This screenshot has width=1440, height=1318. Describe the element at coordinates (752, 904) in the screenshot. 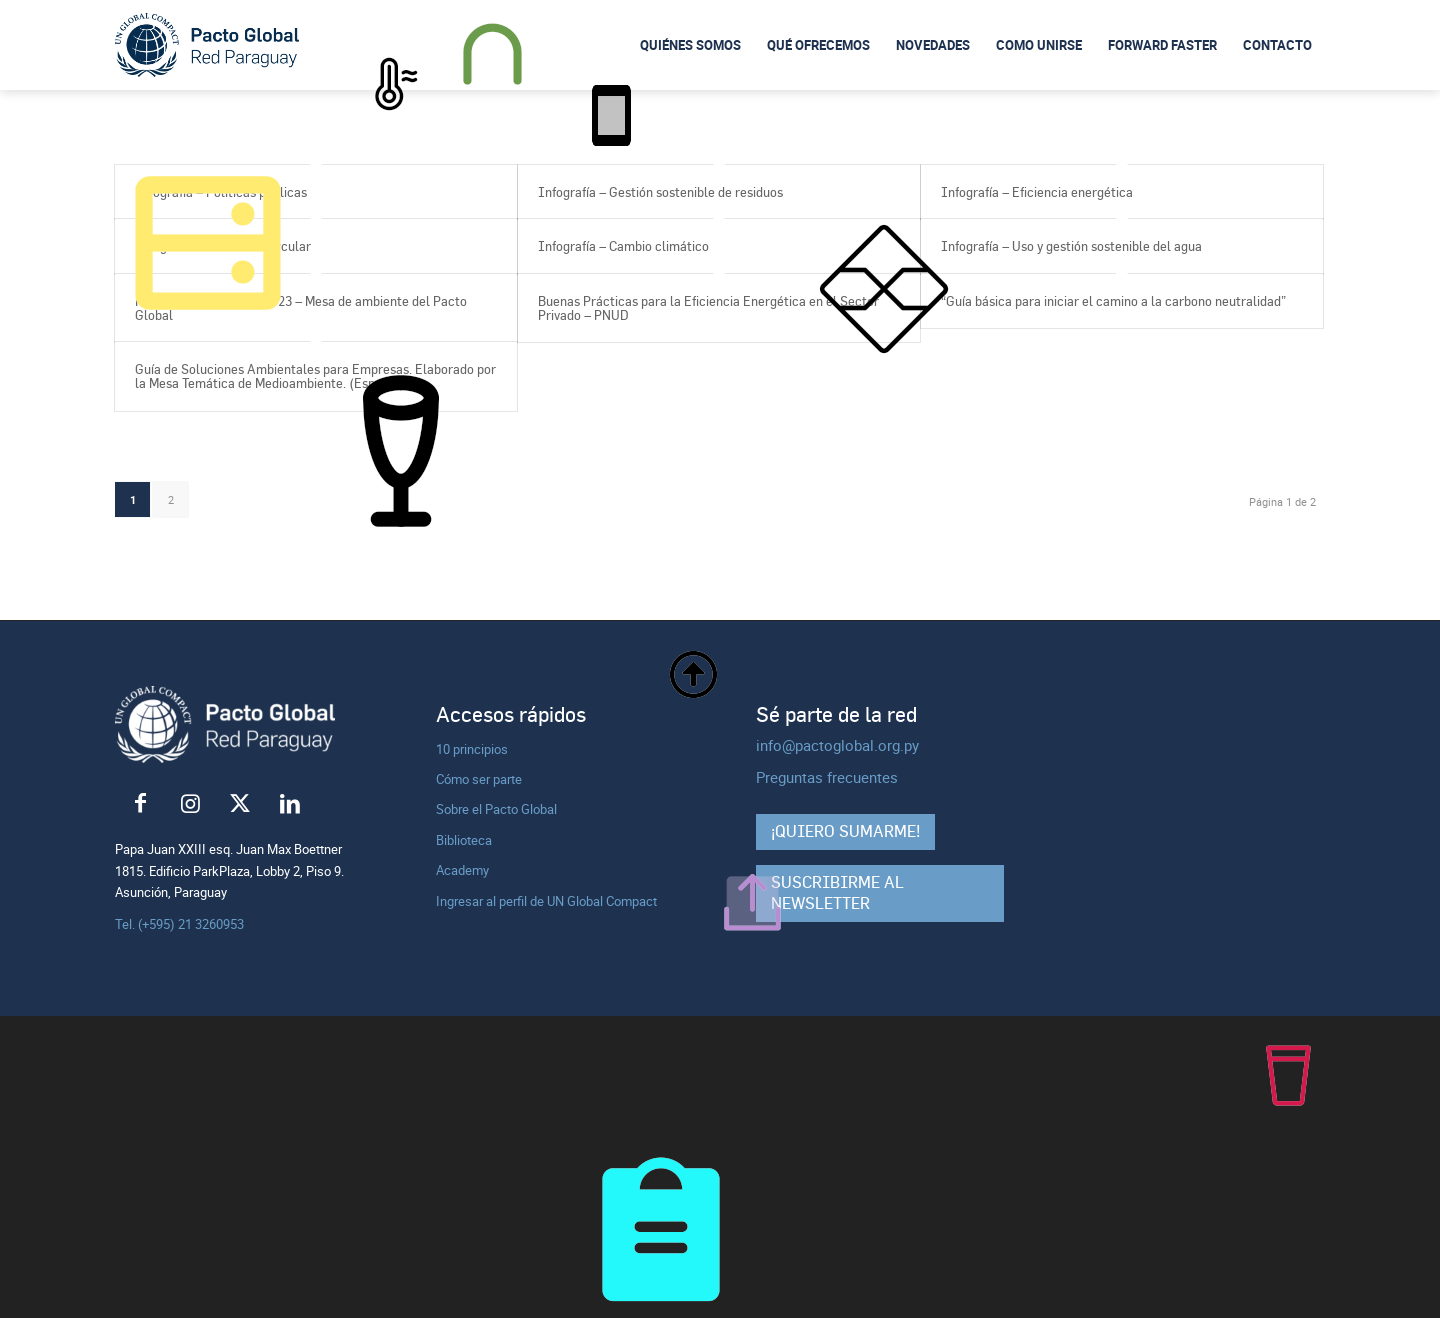

I see `upload a file or document` at that location.